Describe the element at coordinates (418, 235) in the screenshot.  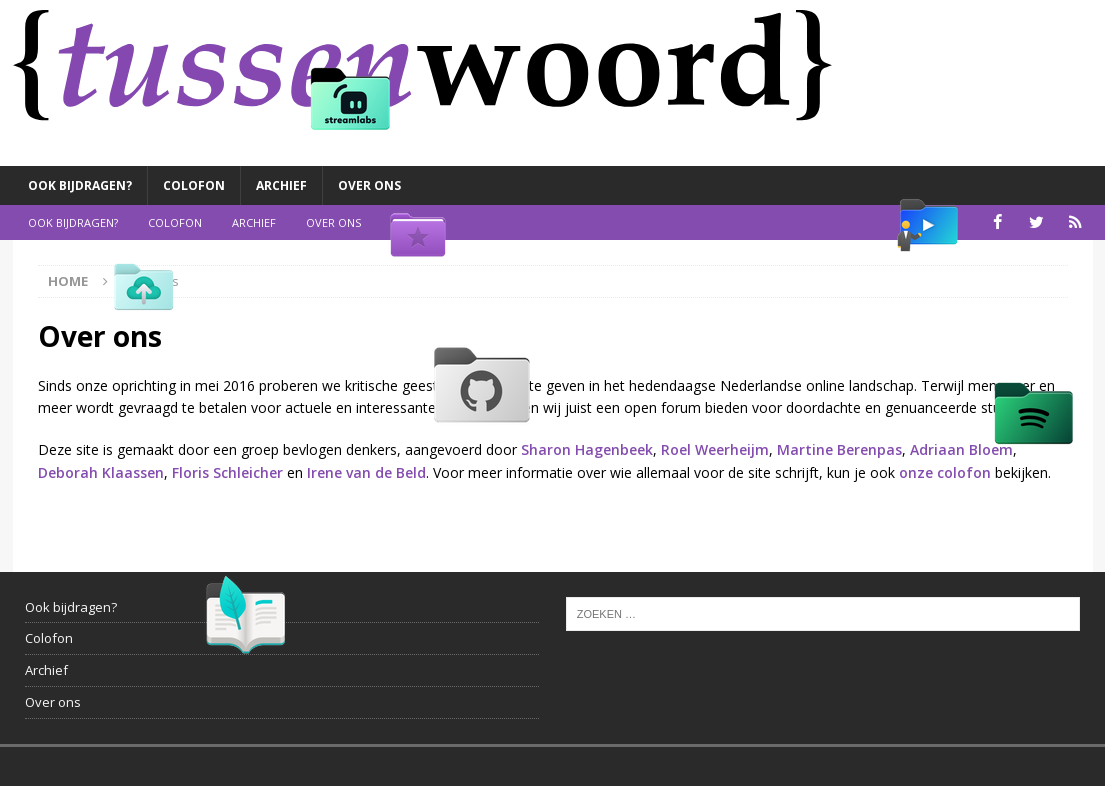
I see `open your bookmarked or favorite files folder` at that location.